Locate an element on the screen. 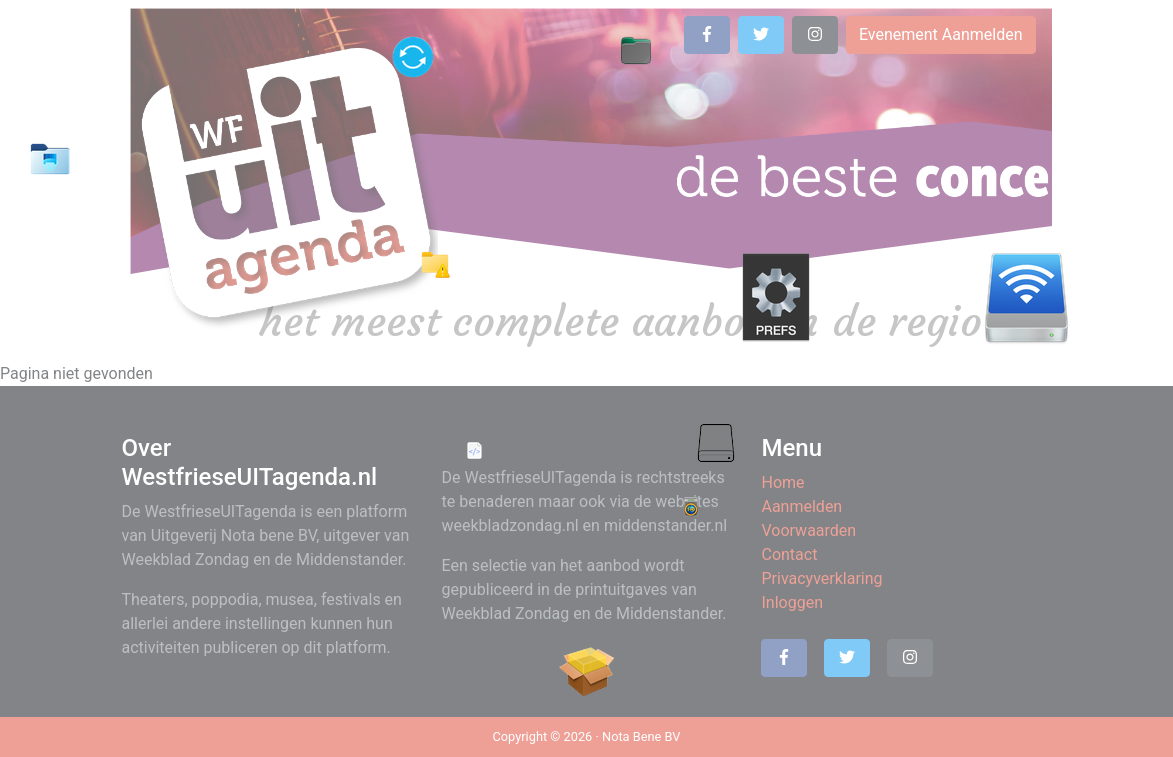 This screenshot has height=757, width=1173. configure RAID 10 storage array settings is located at coordinates (691, 507).